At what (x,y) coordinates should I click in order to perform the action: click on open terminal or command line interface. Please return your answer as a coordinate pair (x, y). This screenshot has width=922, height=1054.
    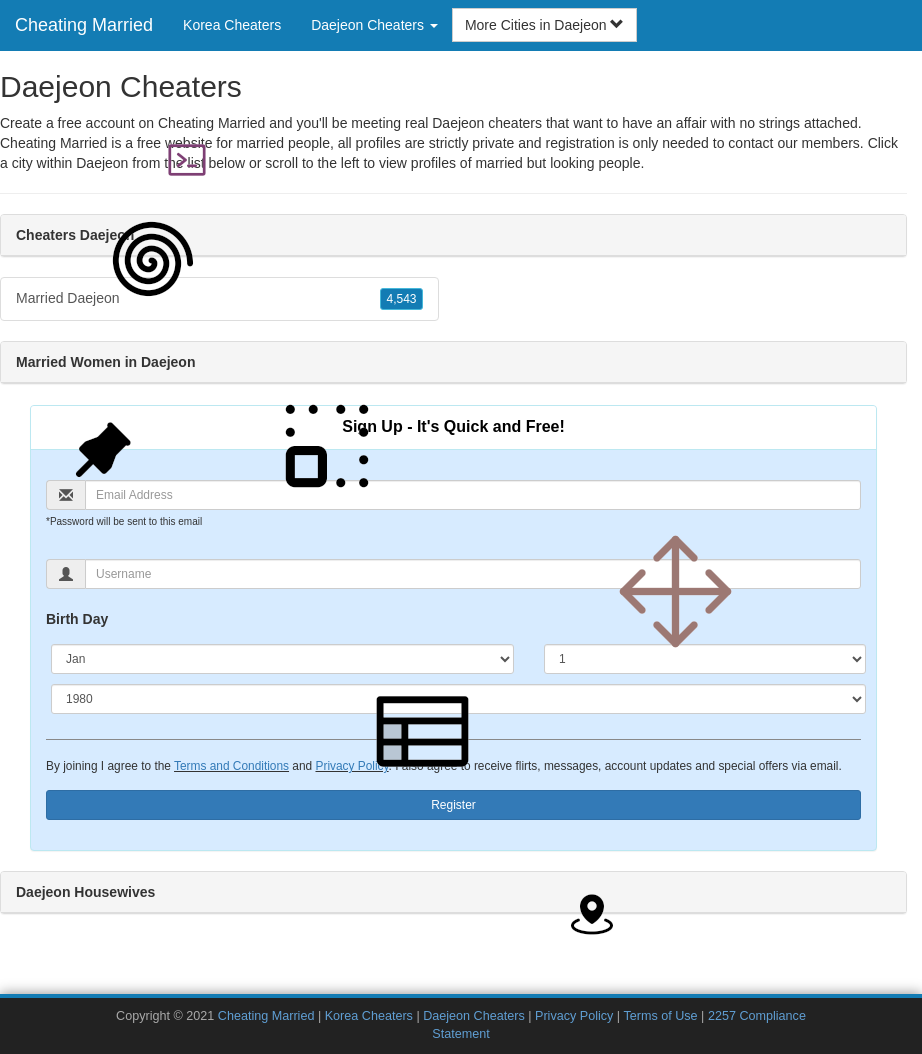
    Looking at the image, I should click on (187, 160).